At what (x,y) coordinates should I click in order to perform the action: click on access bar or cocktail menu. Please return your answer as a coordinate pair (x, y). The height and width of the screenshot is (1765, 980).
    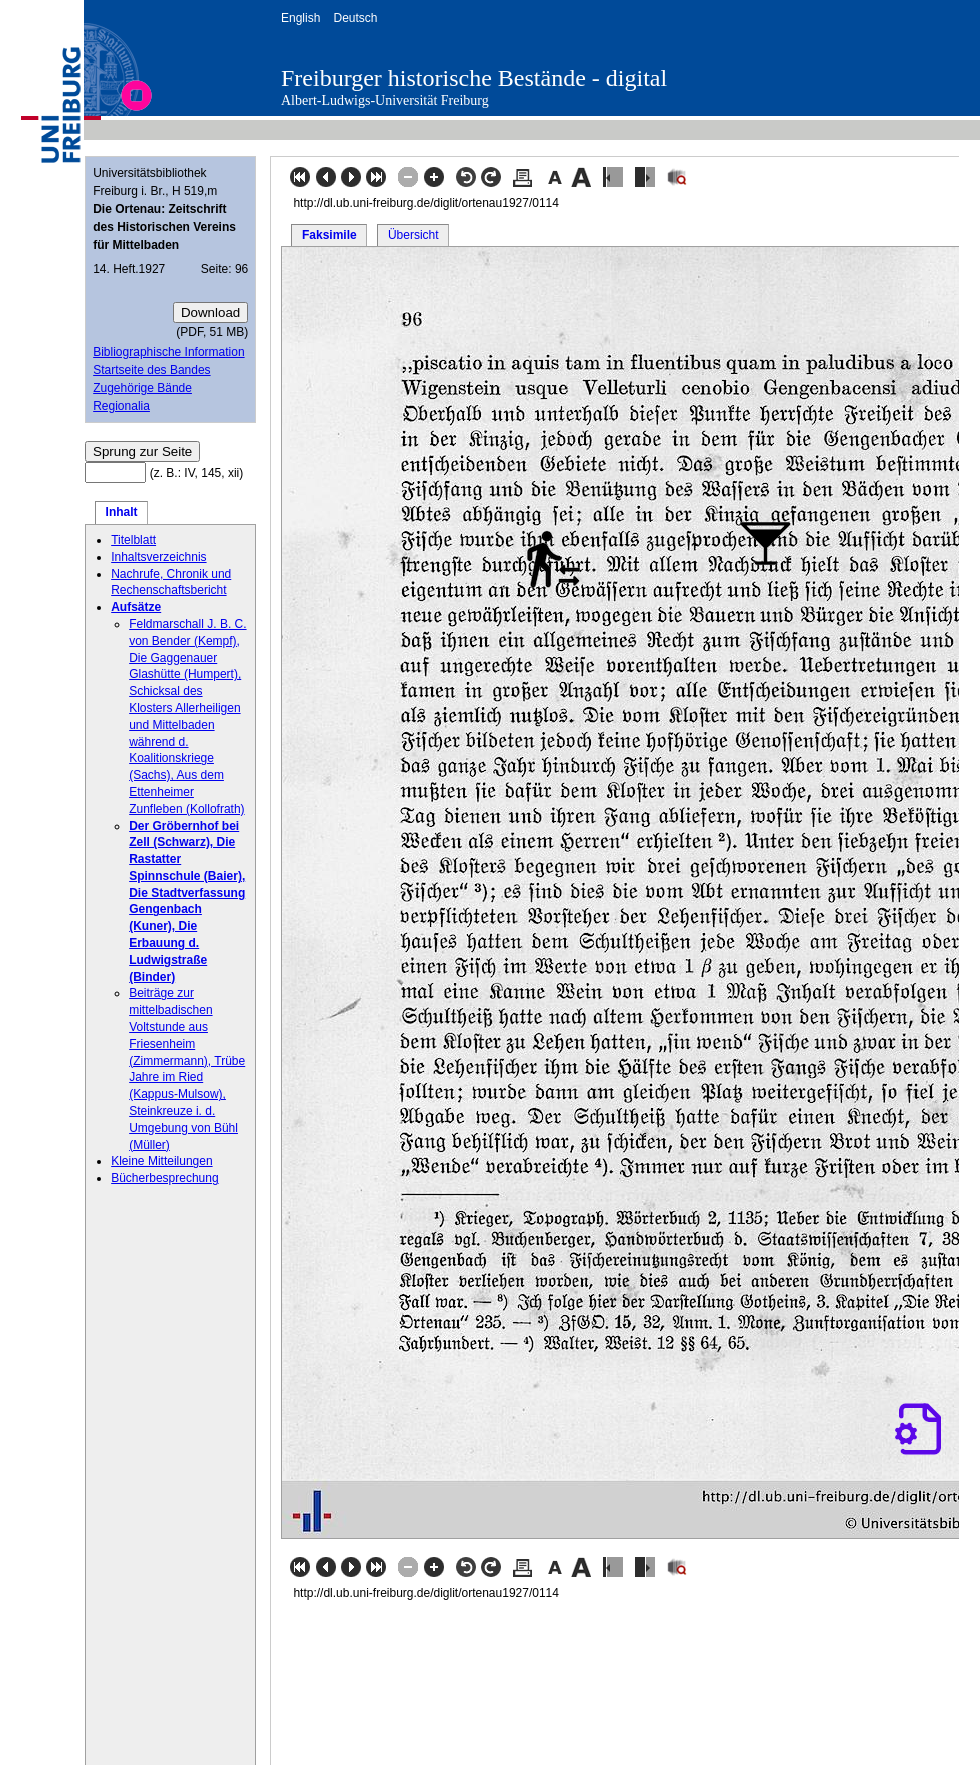
    Looking at the image, I should click on (765, 543).